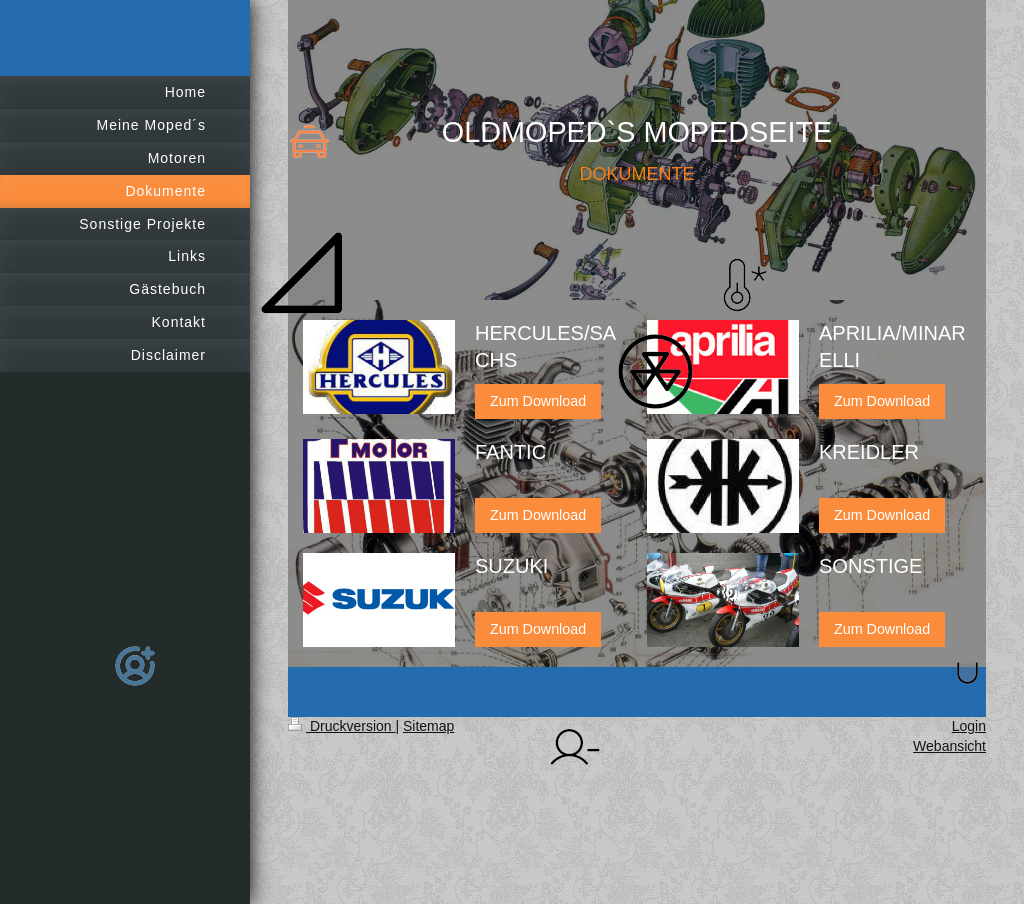 This screenshot has width=1024, height=904. What do you see at coordinates (309, 143) in the screenshot?
I see `indicates police or emergency services` at bounding box center [309, 143].